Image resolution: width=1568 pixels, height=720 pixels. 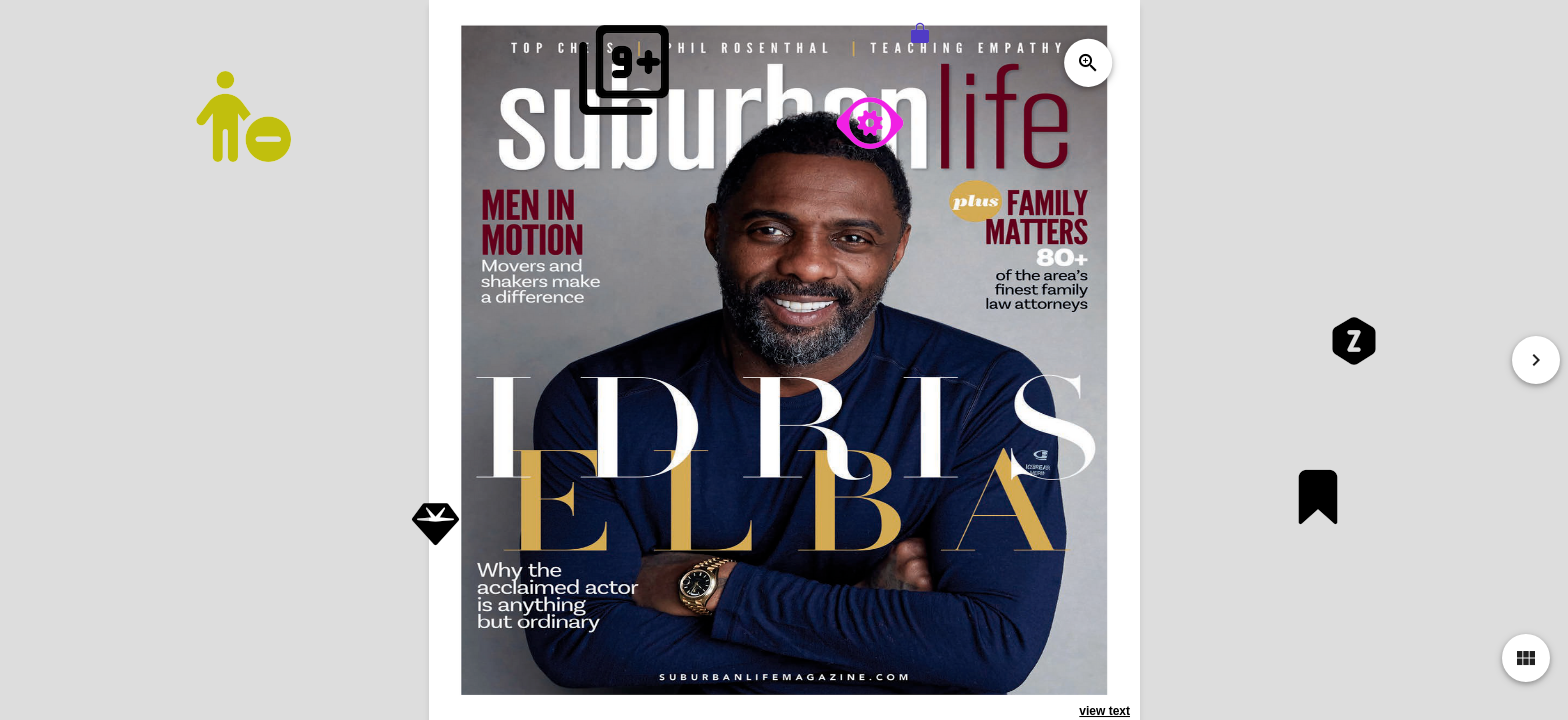 What do you see at coordinates (435, 524) in the screenshot?
I see `indicates premium or valuable content` at bounding box center [435, 524].